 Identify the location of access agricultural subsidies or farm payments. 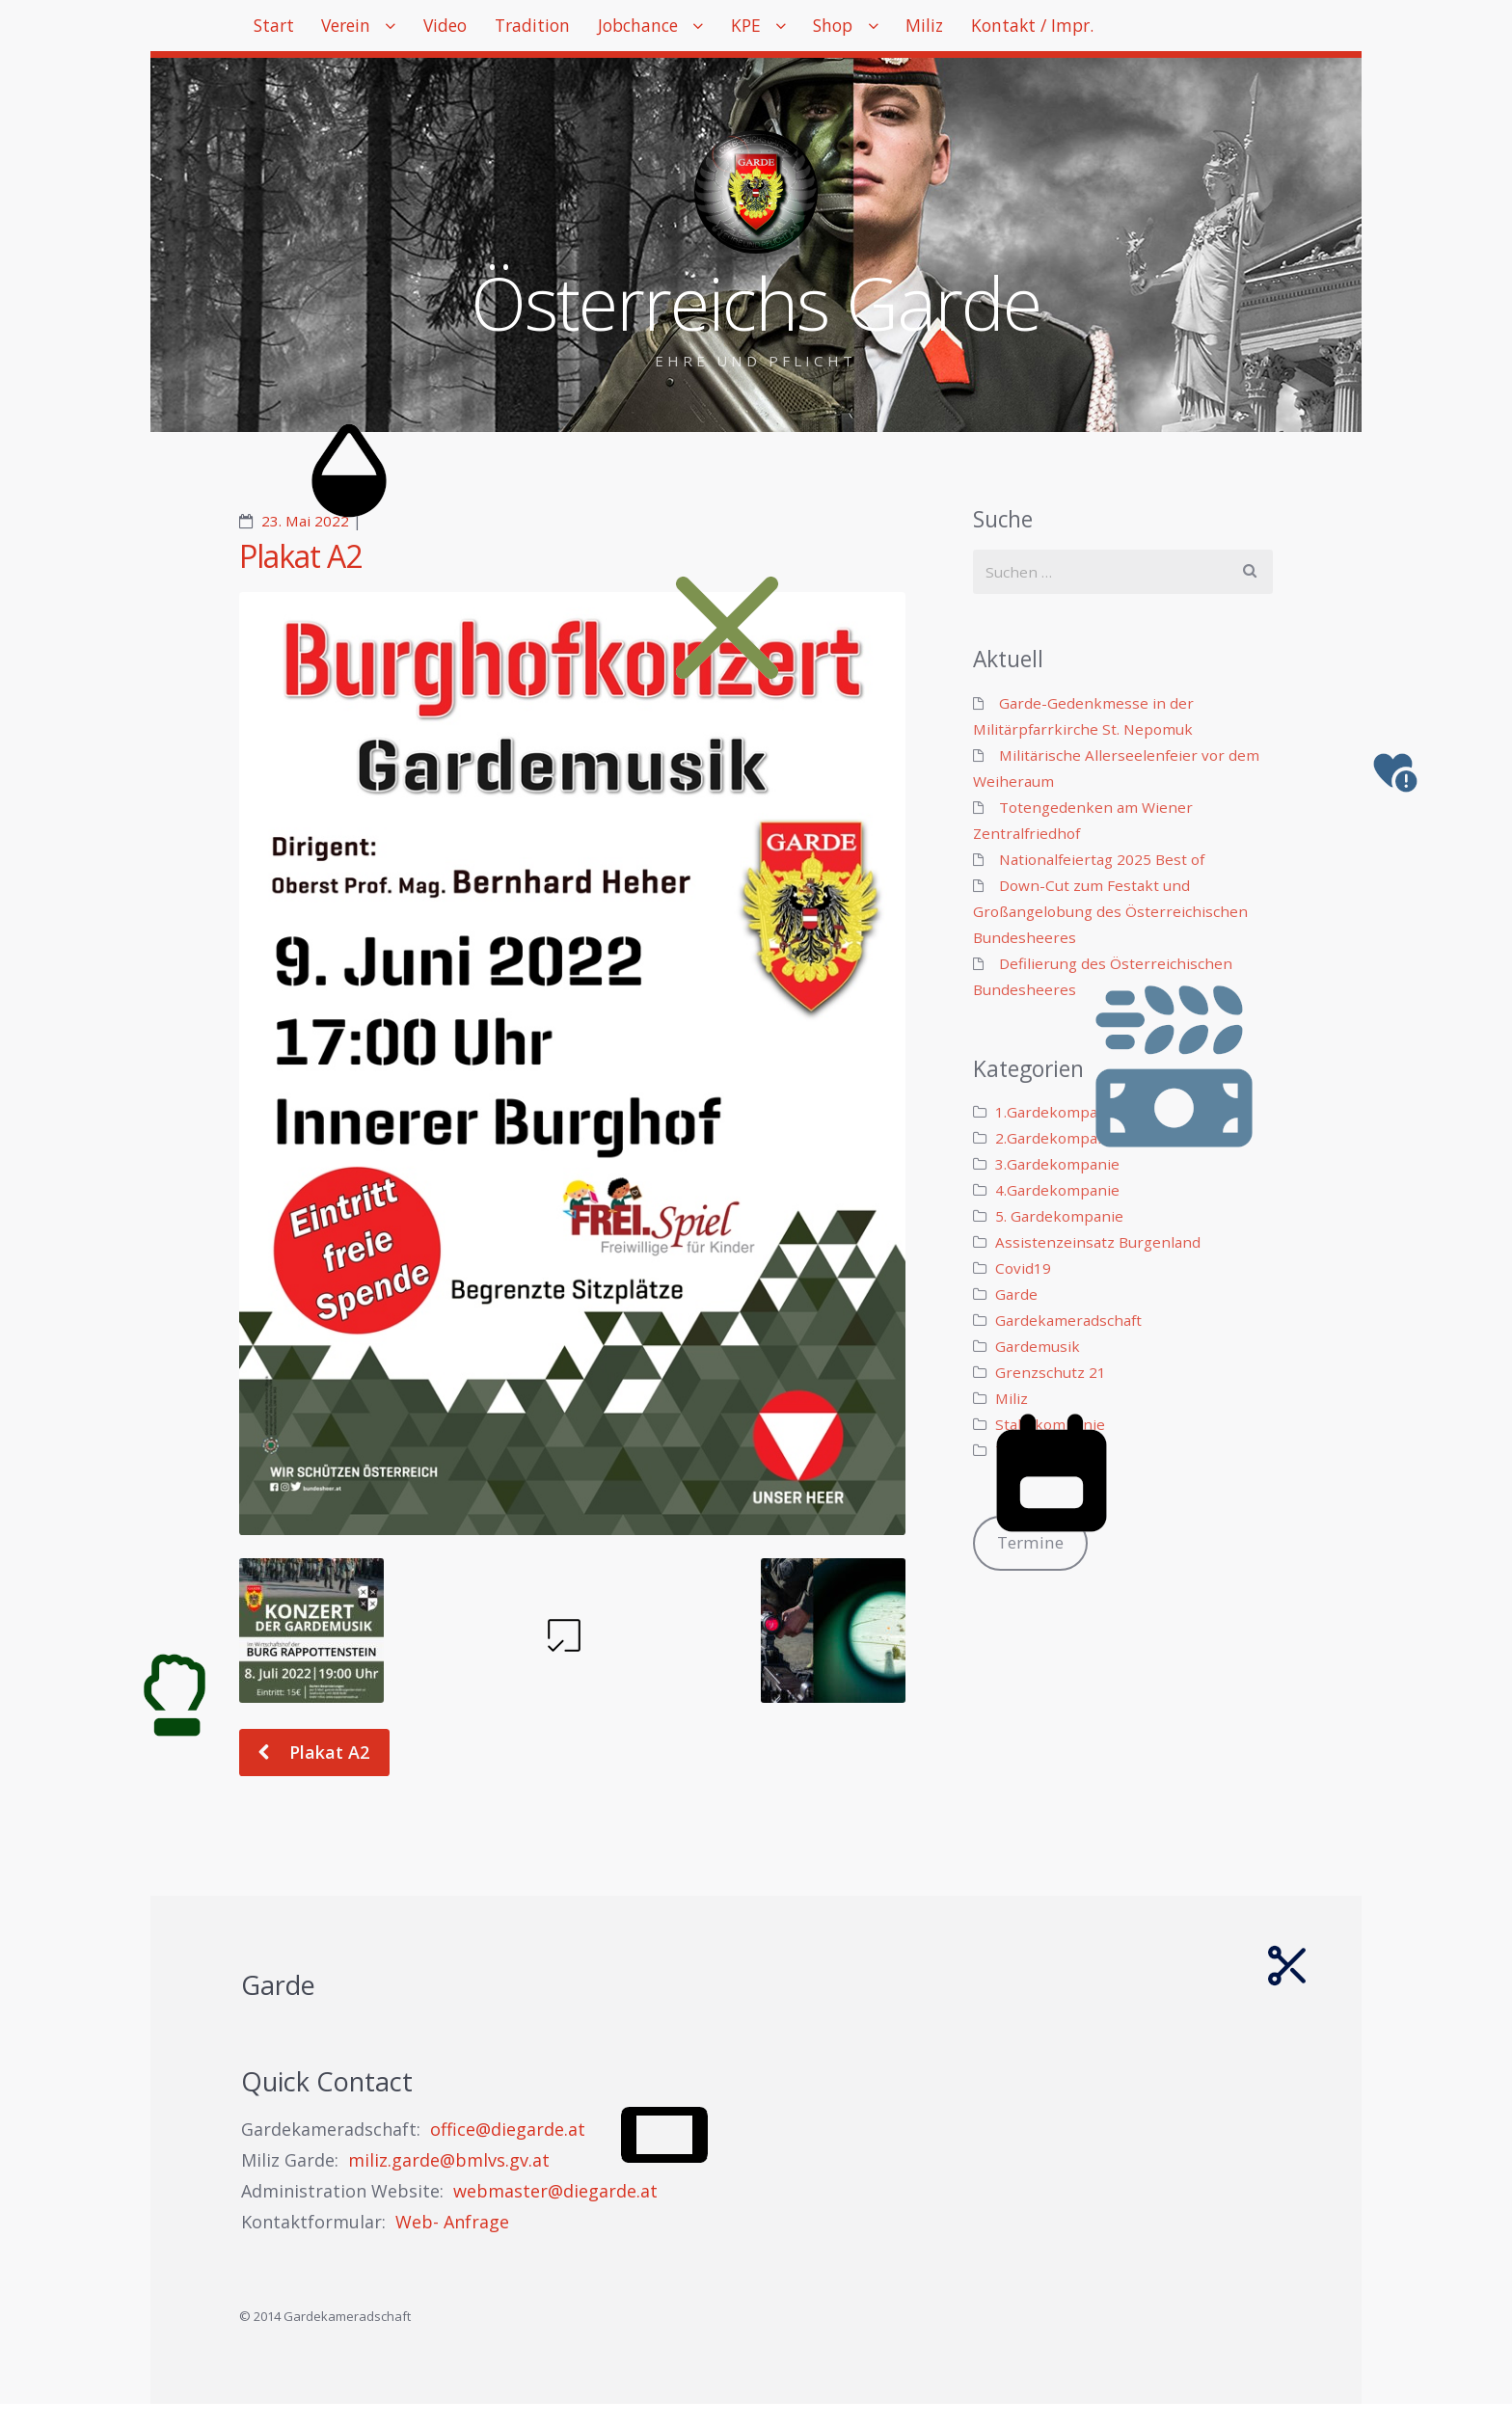
(1174, 1068).